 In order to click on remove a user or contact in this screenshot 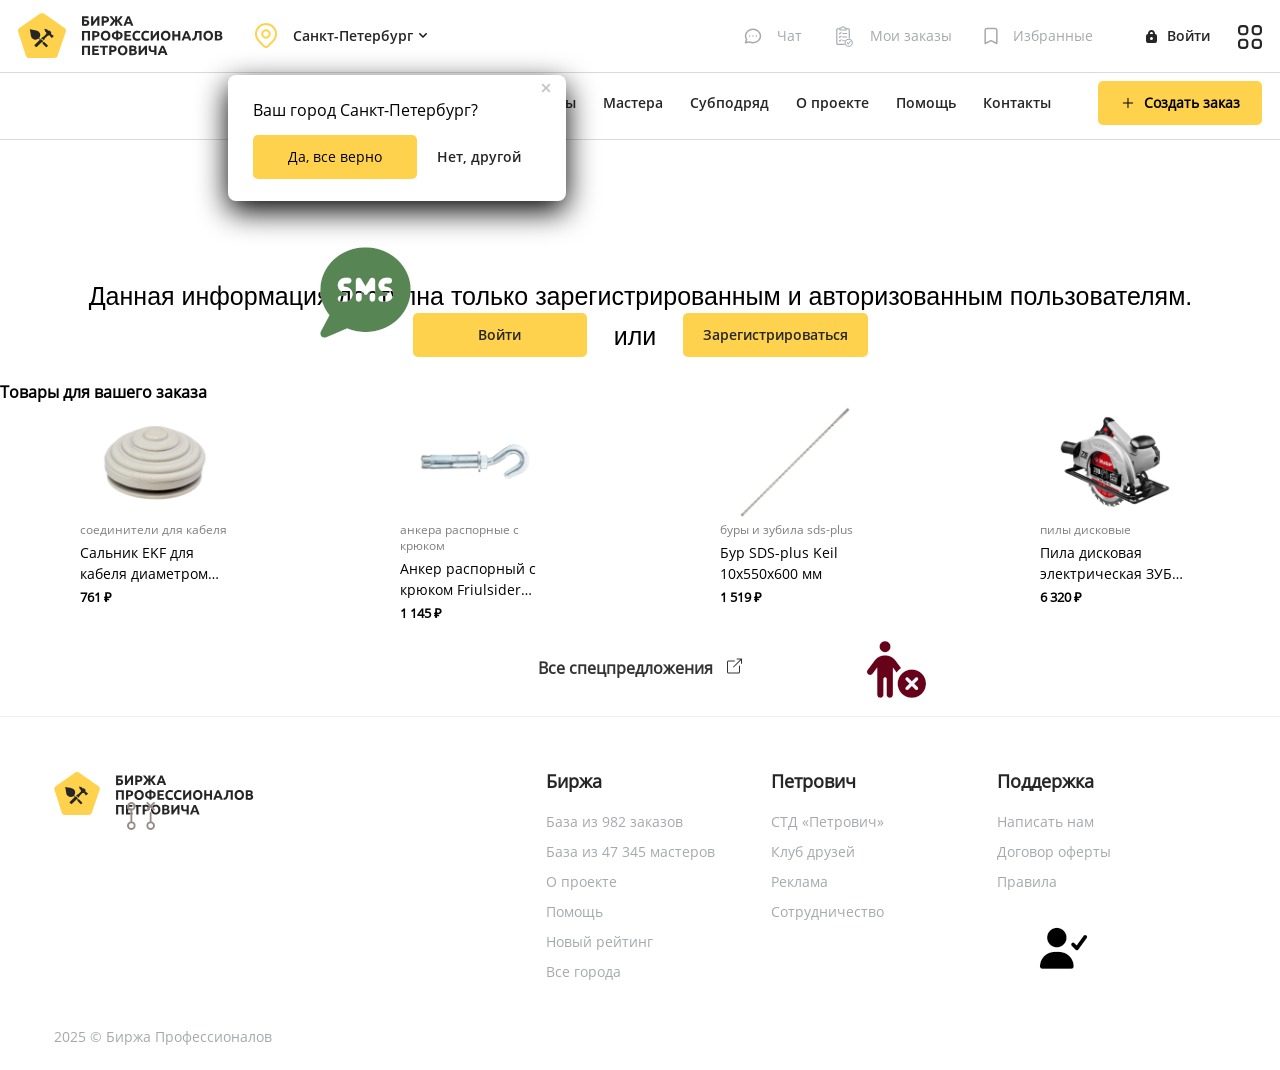, I will do `click(894, 669)`.